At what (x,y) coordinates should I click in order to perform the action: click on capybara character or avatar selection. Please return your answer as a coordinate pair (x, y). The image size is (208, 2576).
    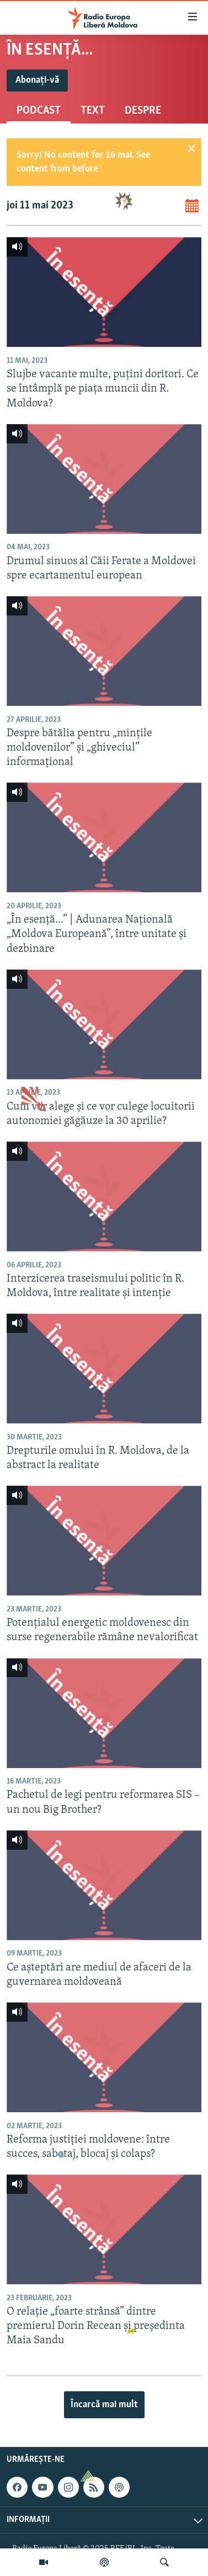
    Looking at the image, I should click on (131, 2331).